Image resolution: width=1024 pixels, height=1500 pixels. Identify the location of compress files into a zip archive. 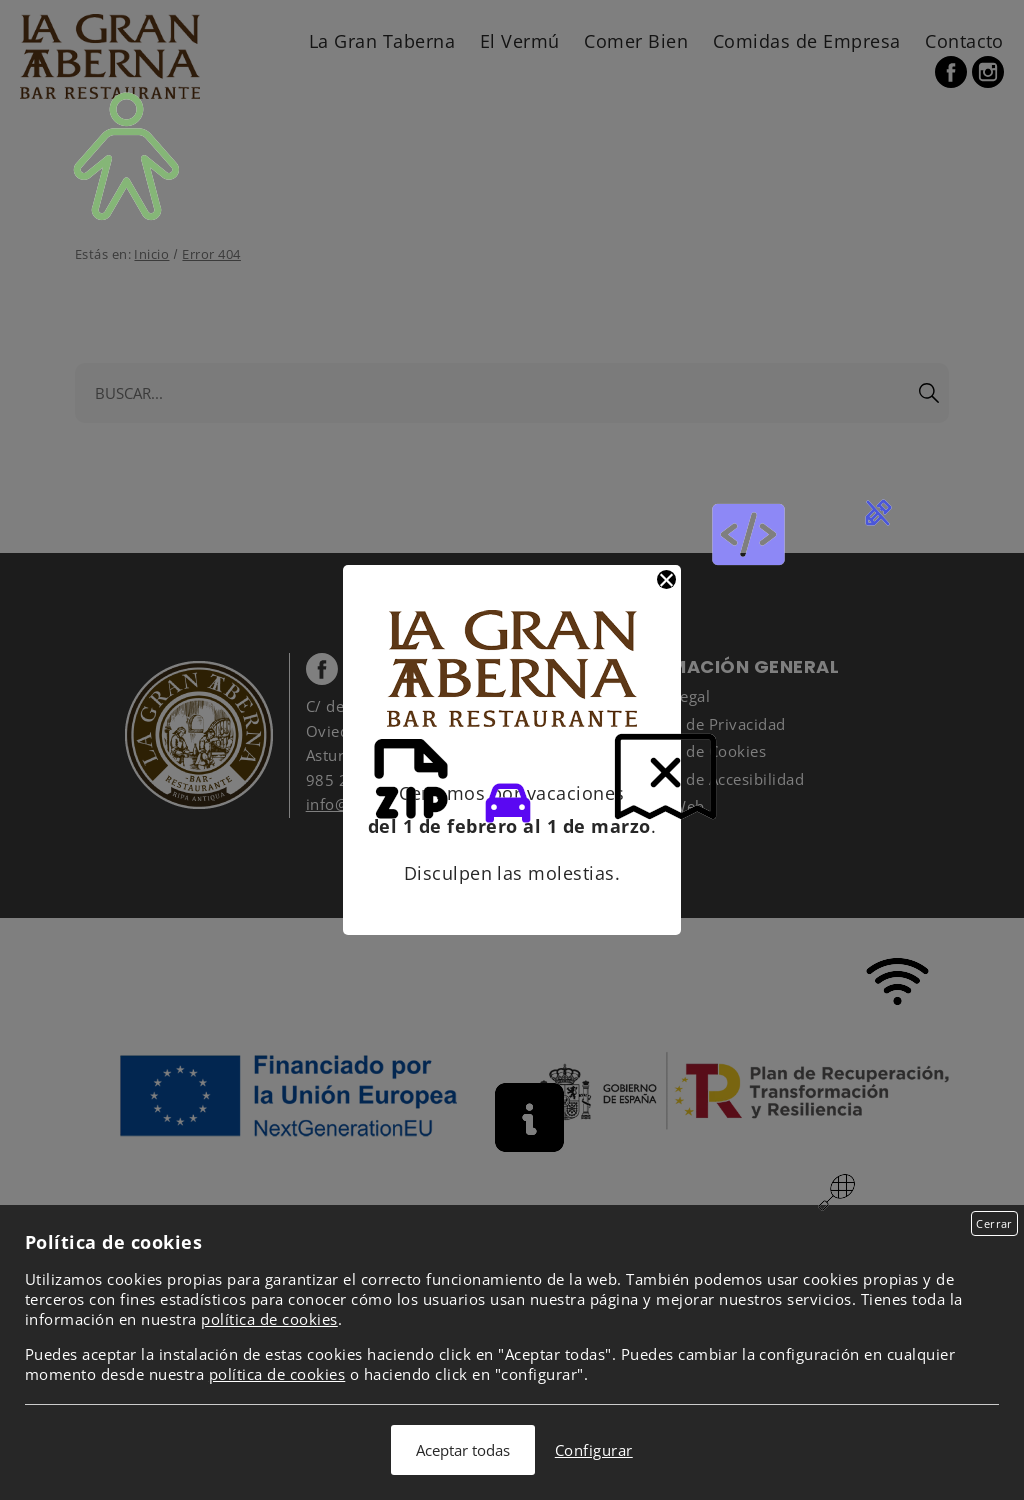
(411, 782).